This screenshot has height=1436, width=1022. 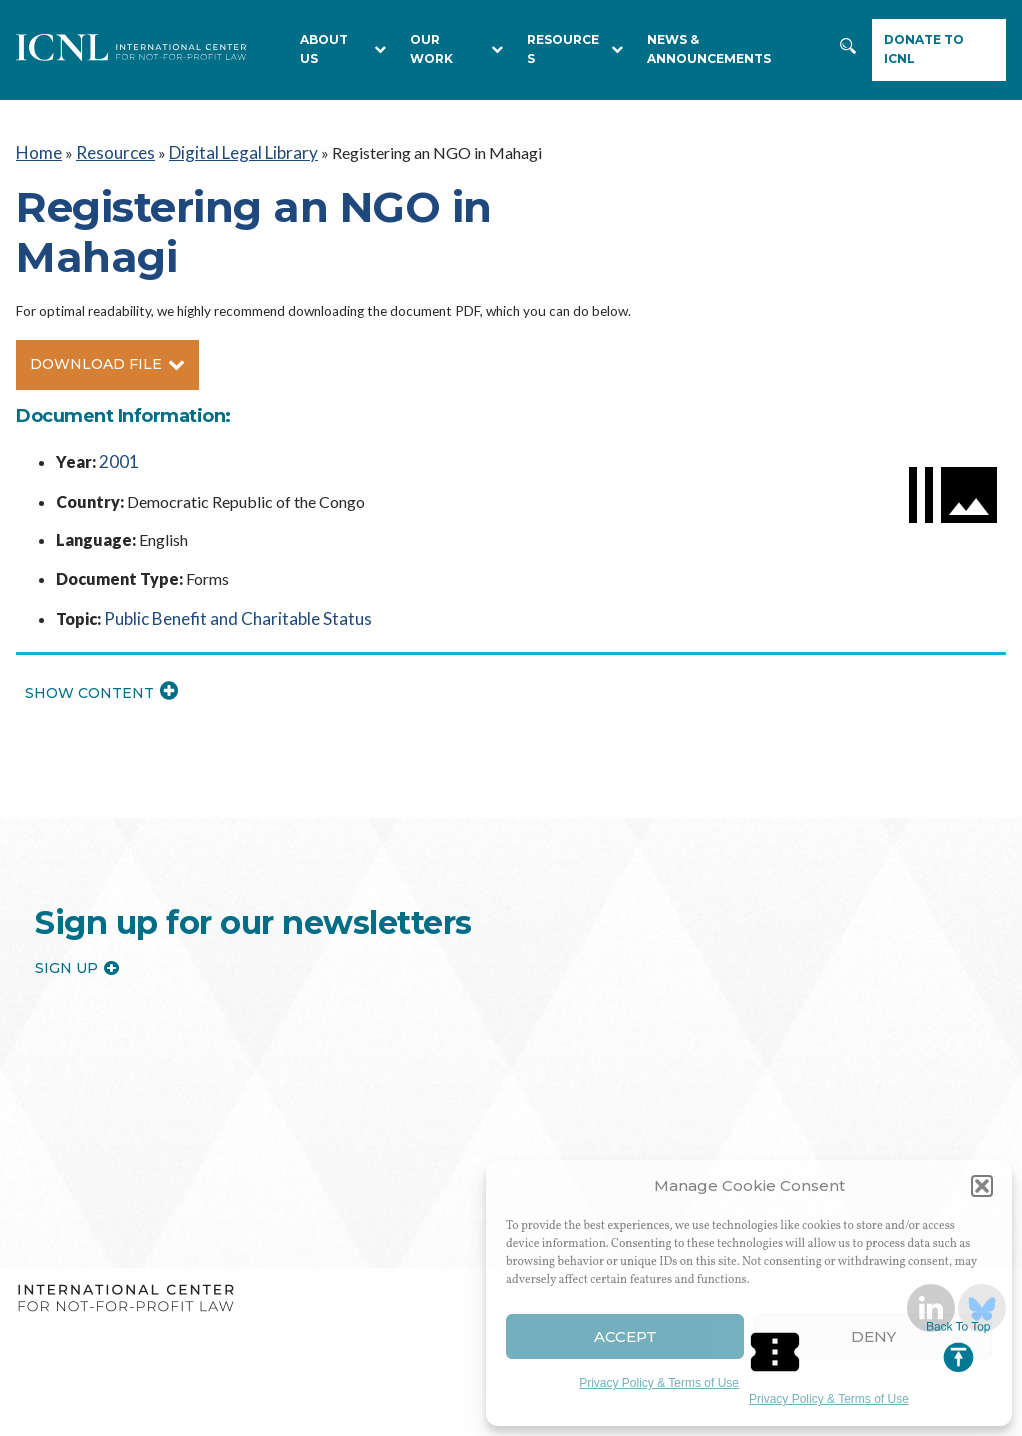 I want to click on view your tickets or passes, so click(x=775, y=1352).